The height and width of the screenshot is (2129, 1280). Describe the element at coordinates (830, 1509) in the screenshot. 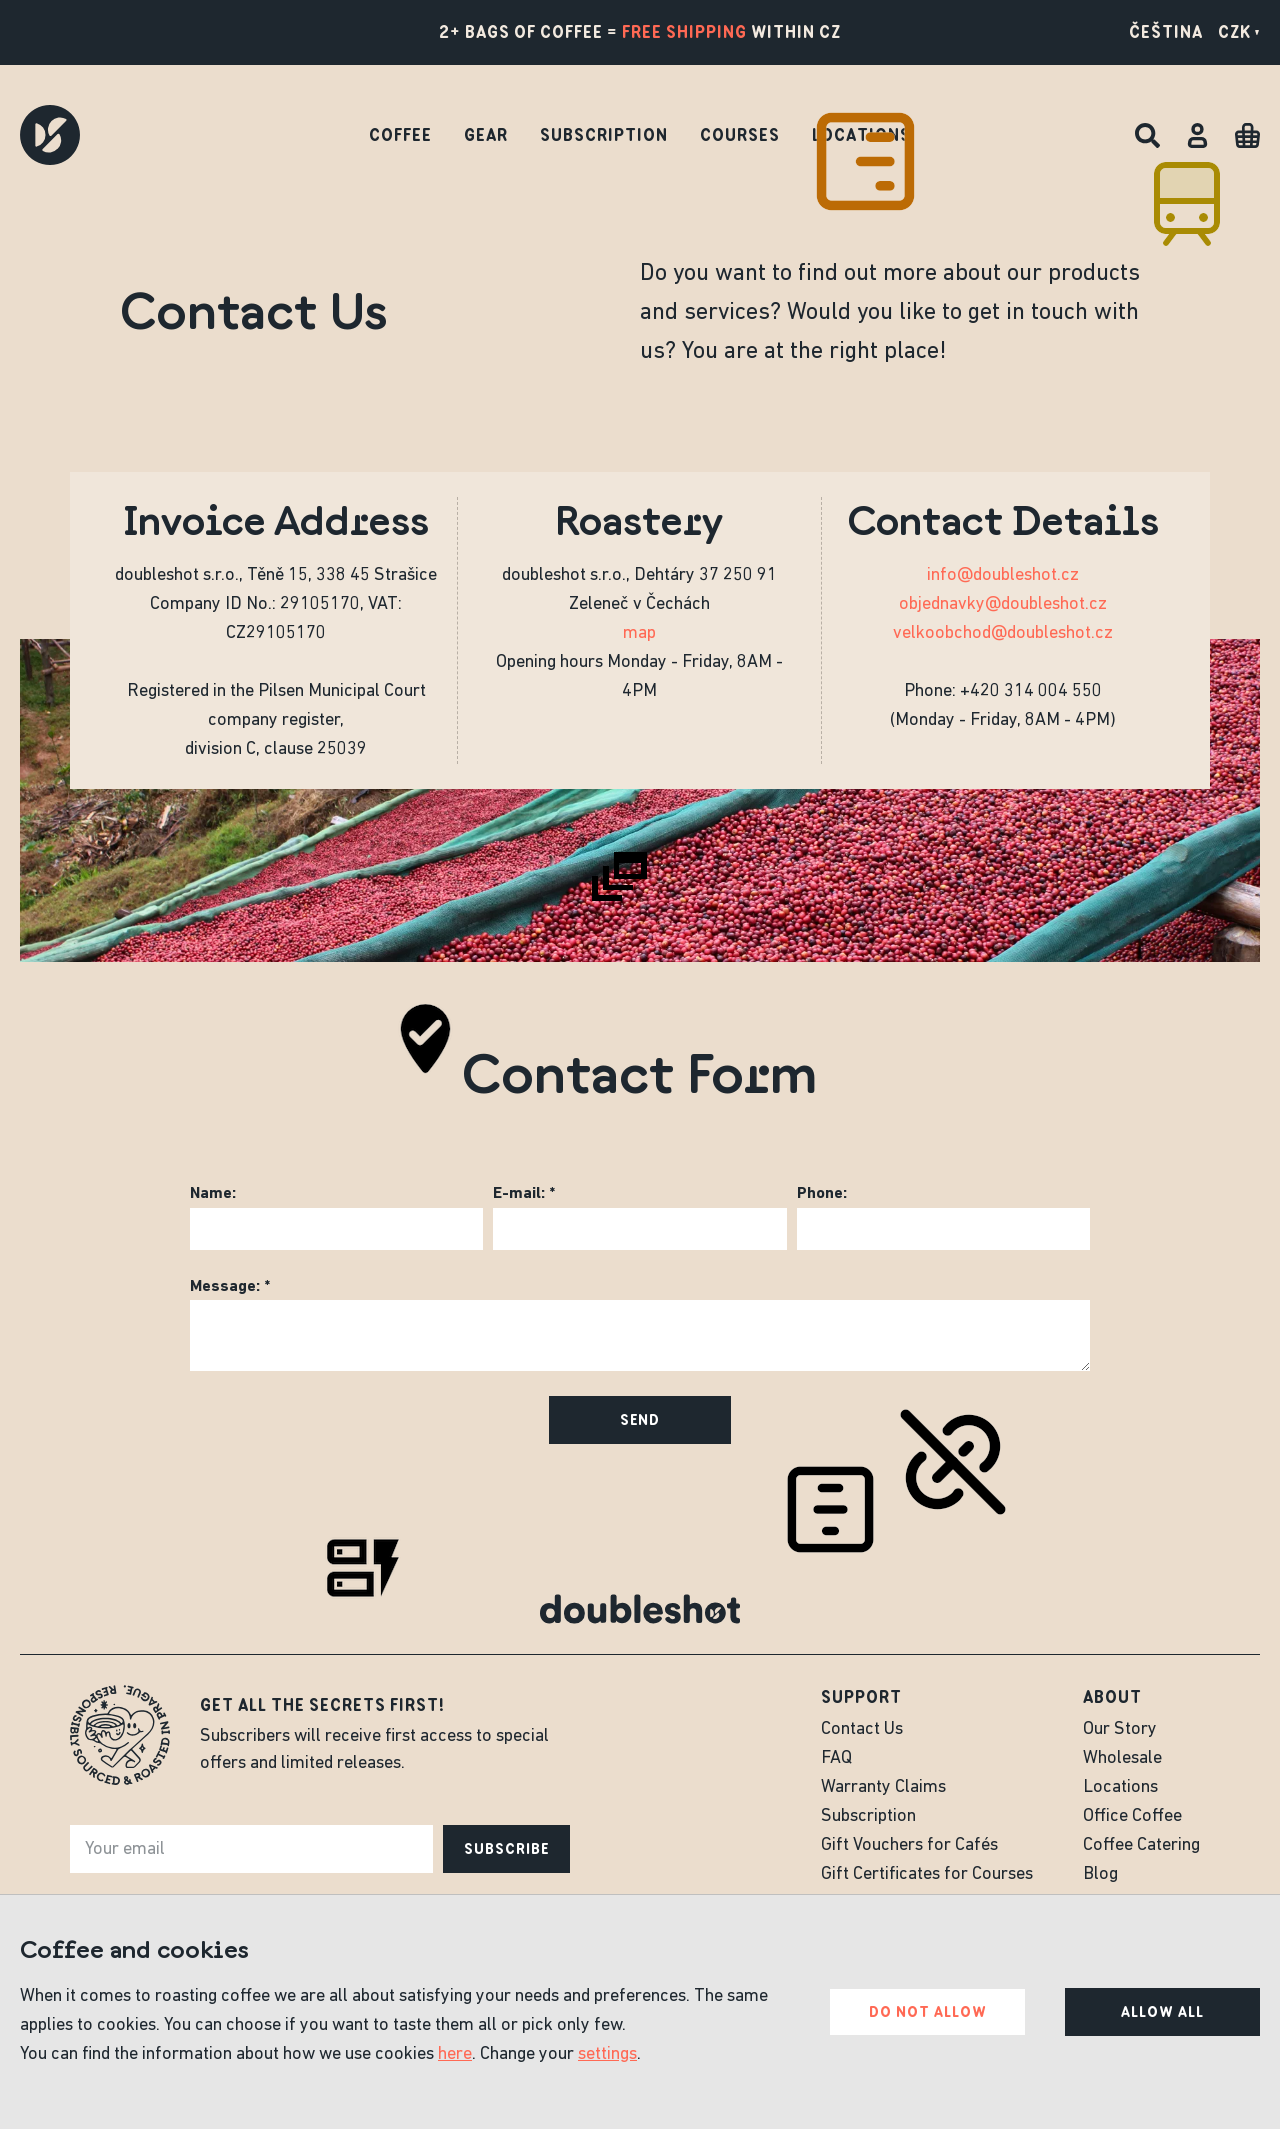

I see `center align content with stretch distribution` at that location.